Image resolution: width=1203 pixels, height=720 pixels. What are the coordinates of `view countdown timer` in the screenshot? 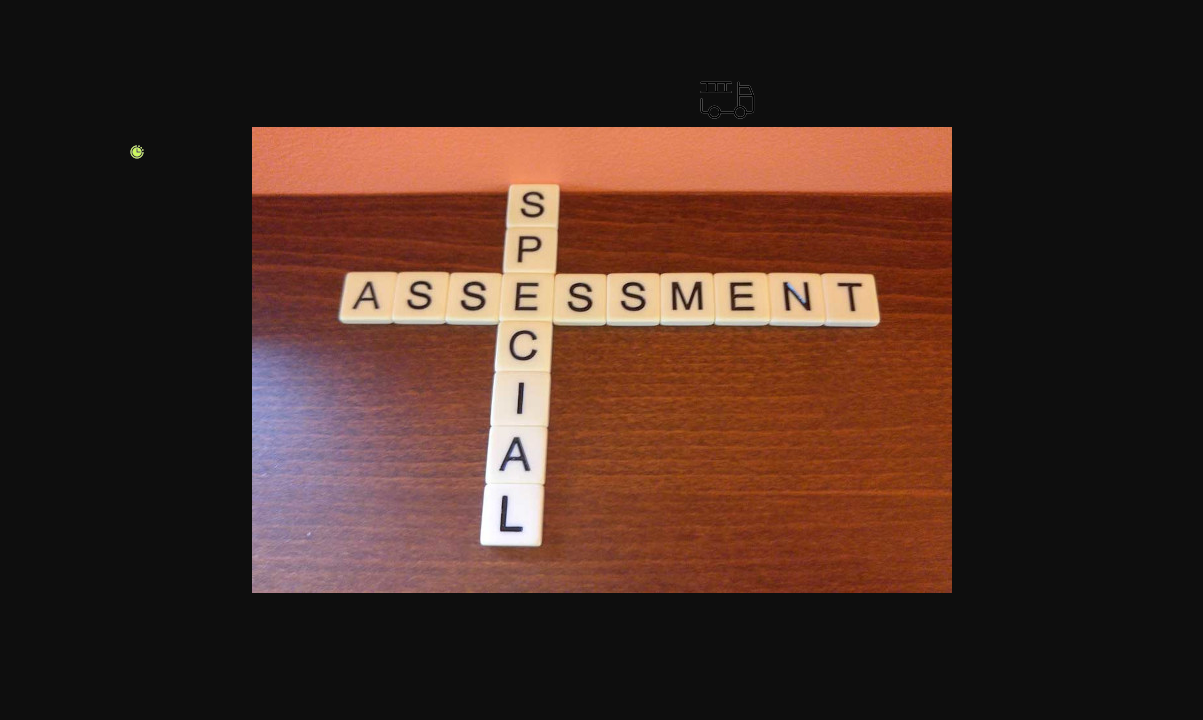 It's located at (137, 152).